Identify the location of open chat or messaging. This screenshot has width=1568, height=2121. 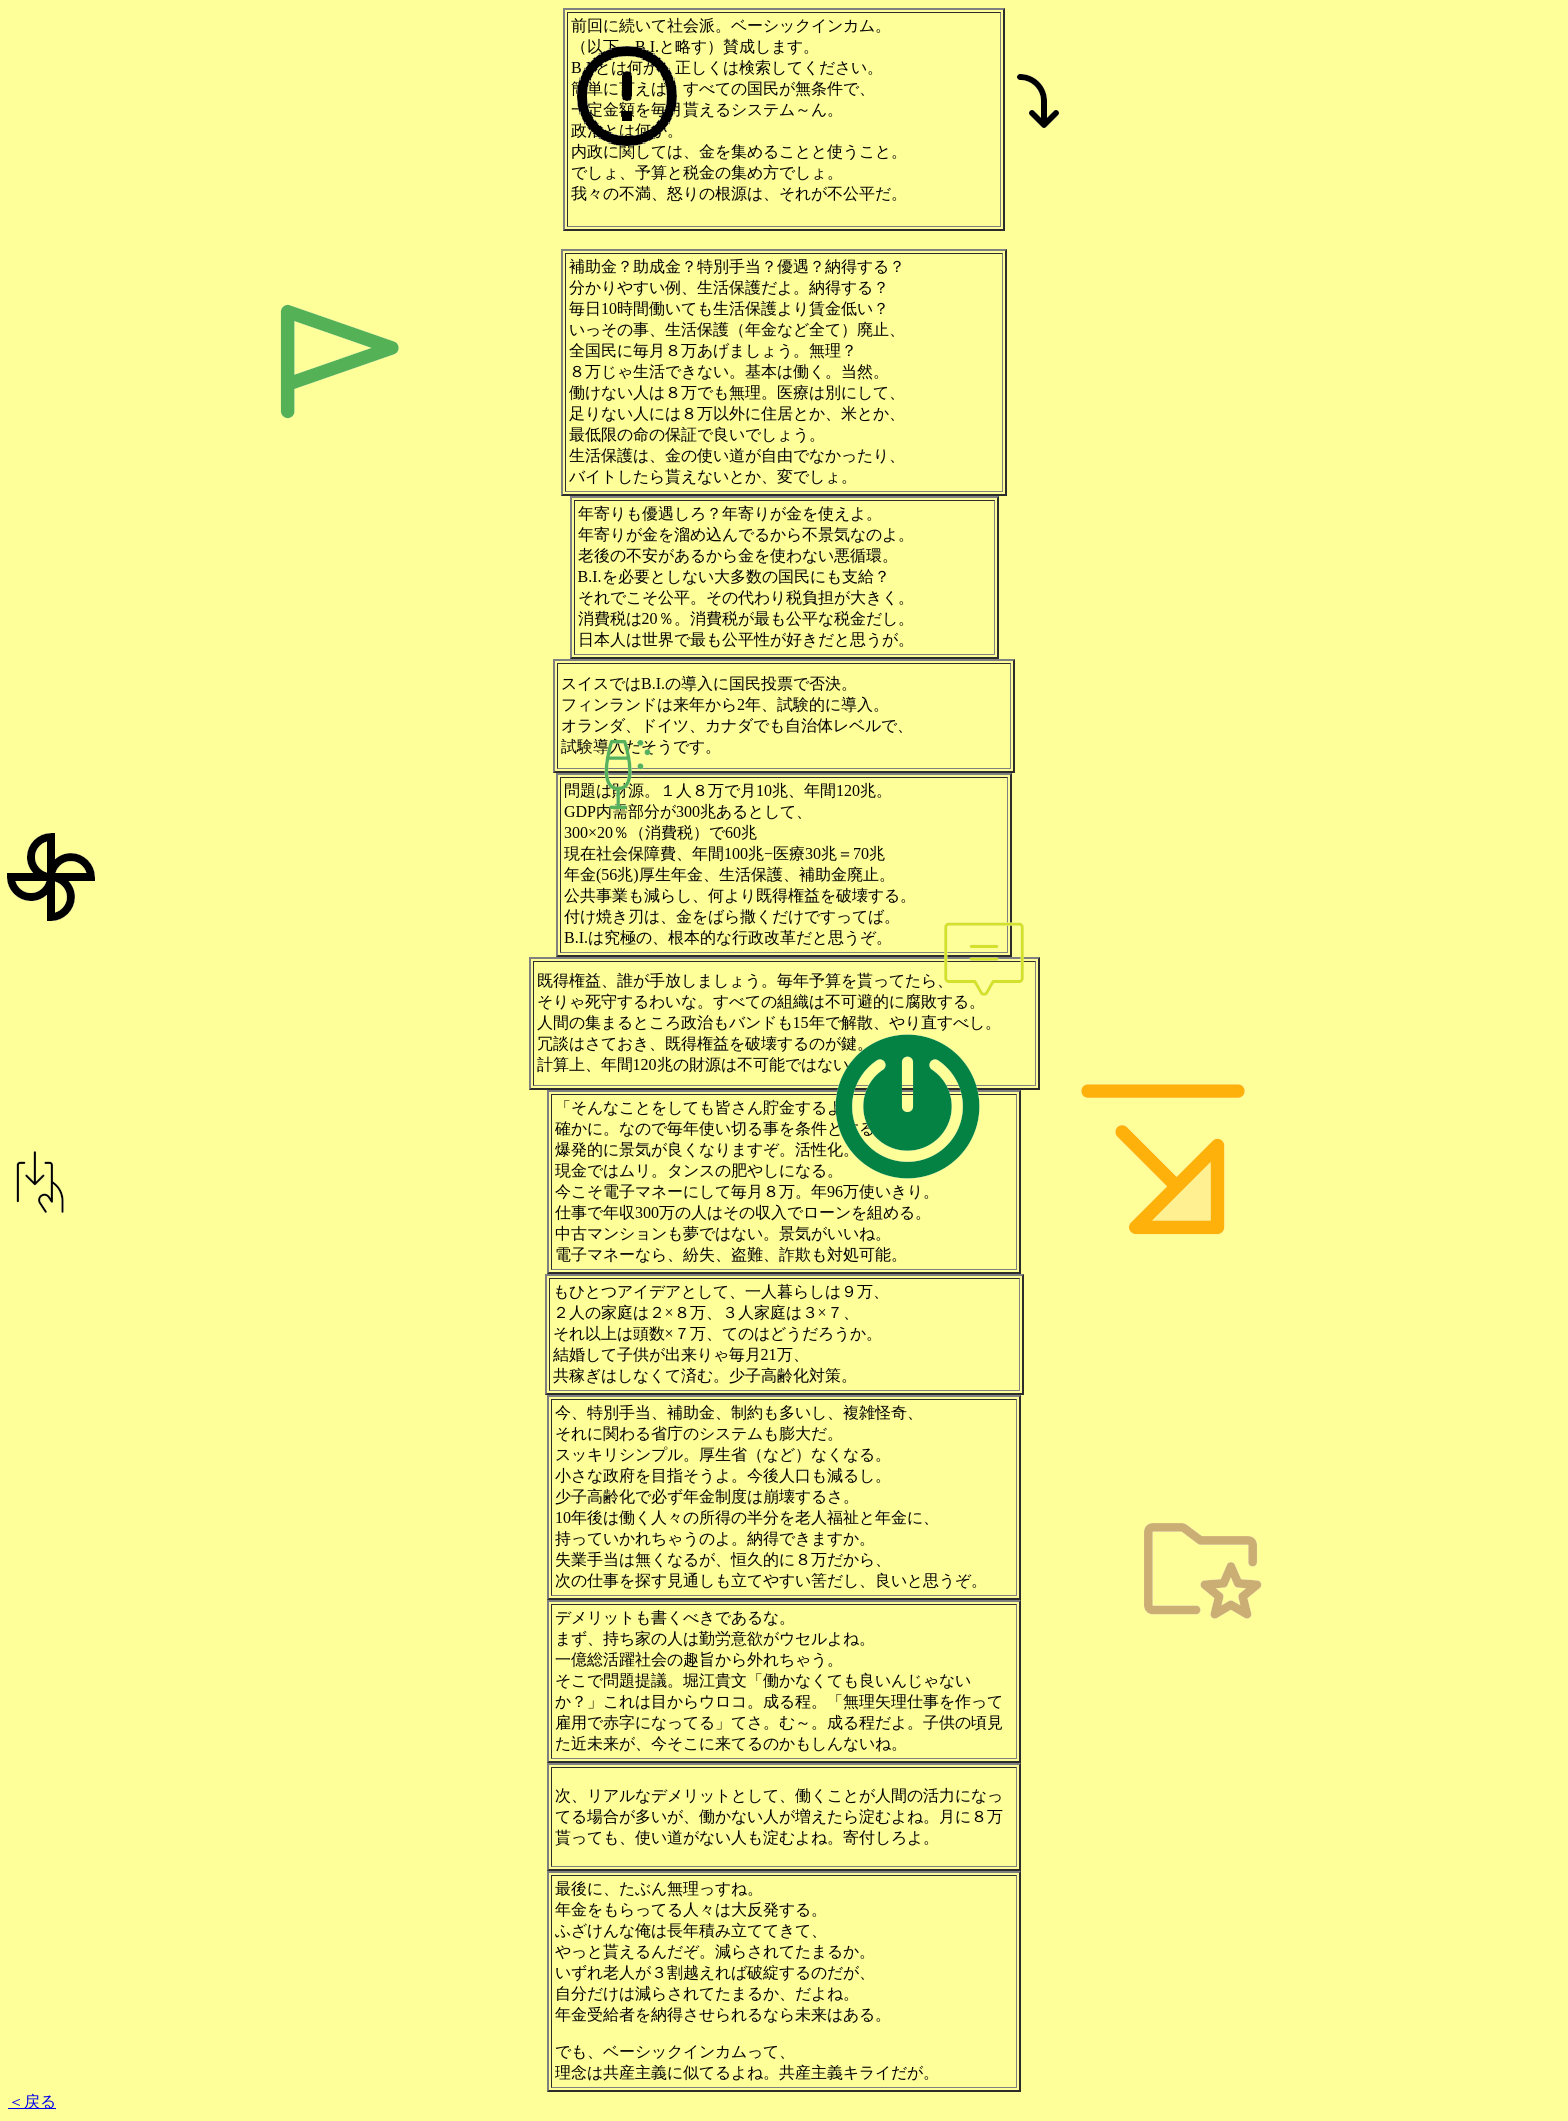
(984, 956).